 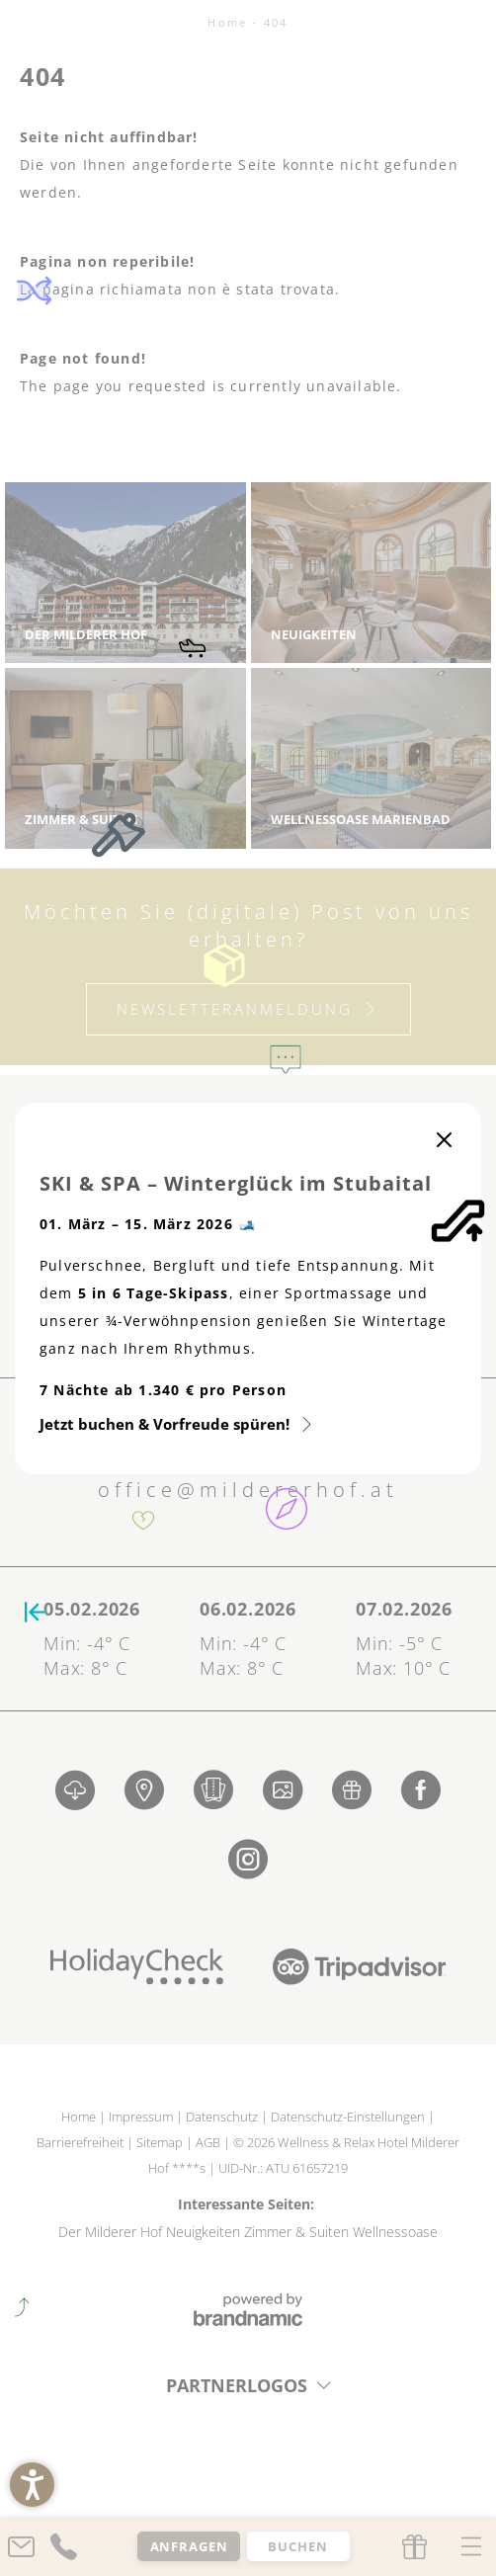 I want to click on view package or shipment details, so click(x=224, y=965).